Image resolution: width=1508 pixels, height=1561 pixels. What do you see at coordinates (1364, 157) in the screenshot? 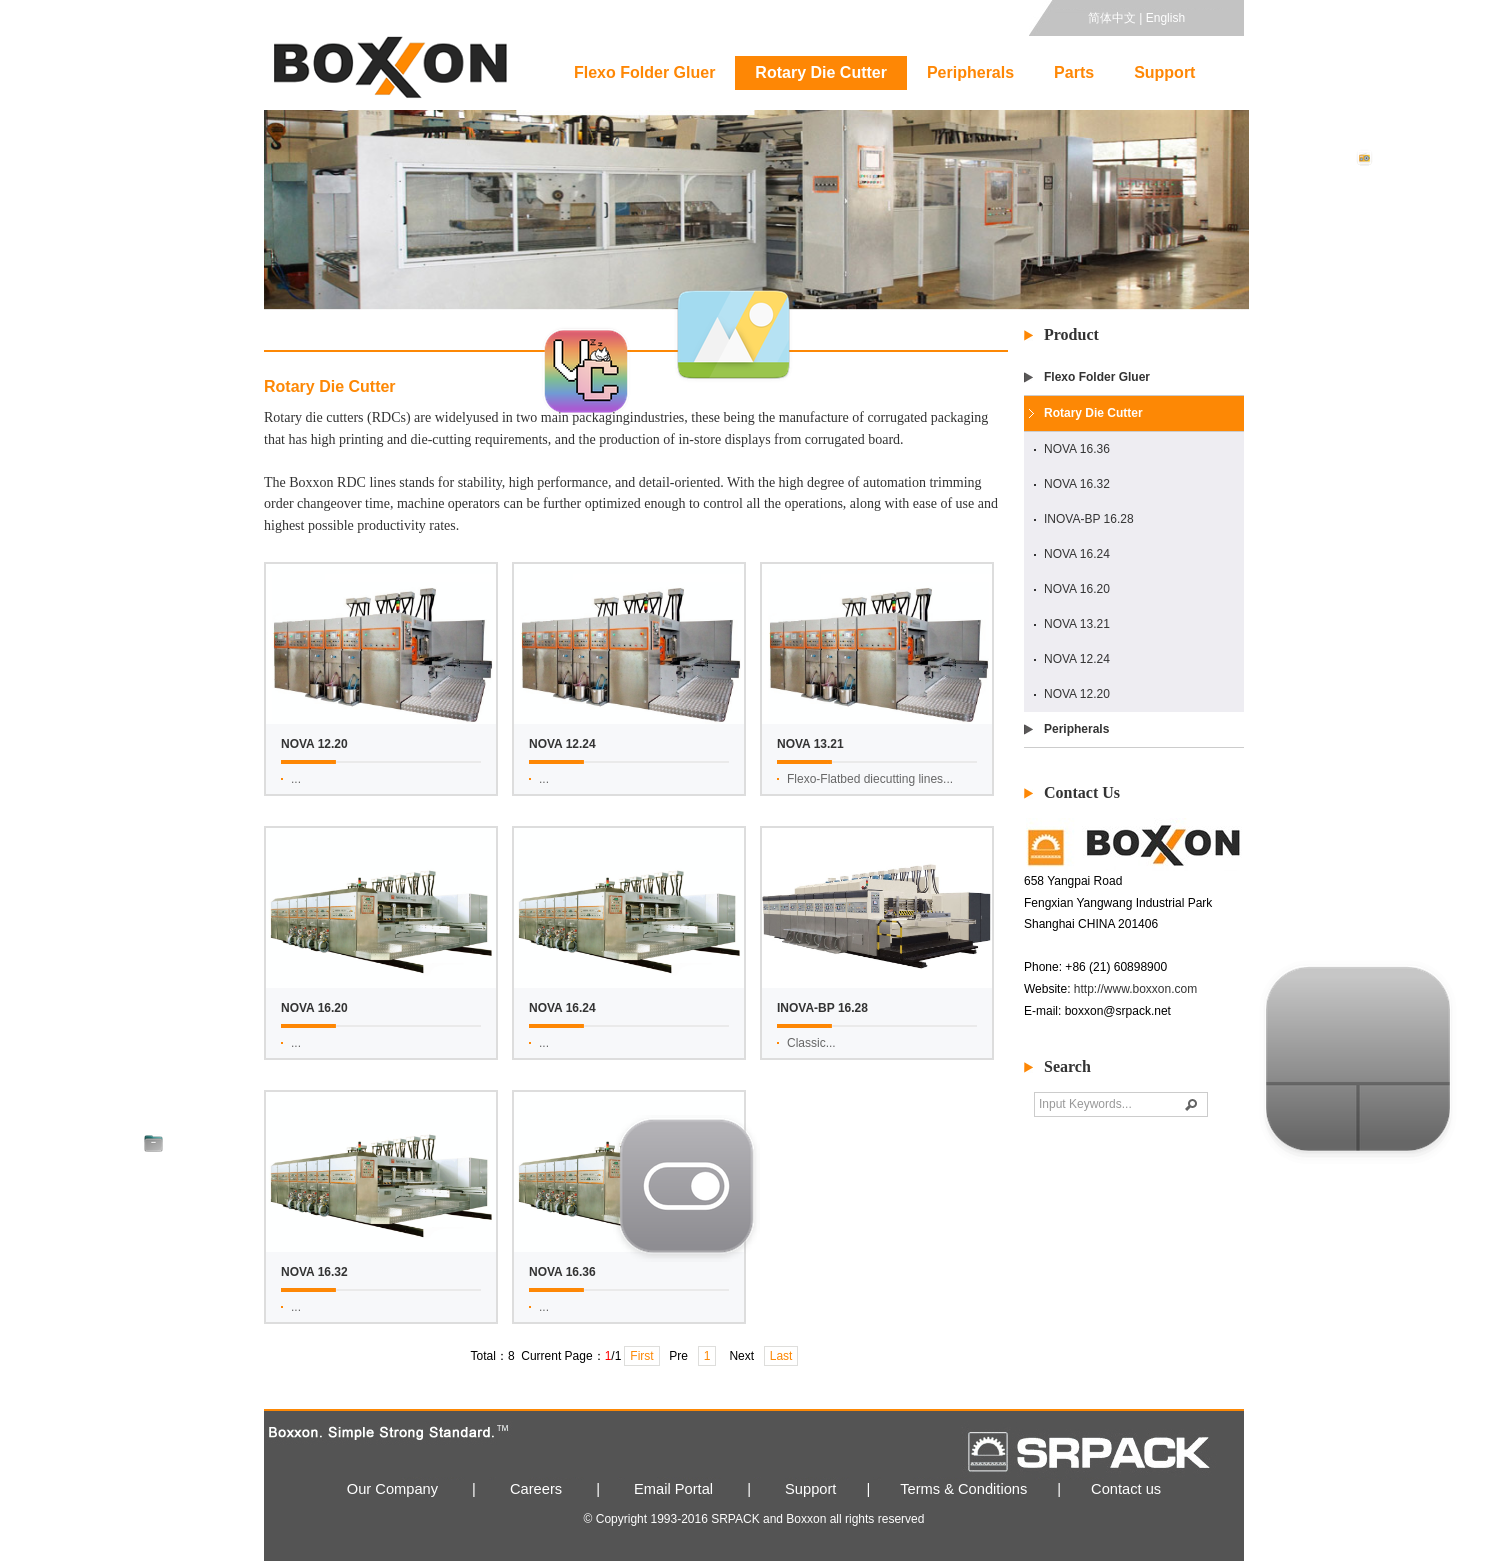
I see `open goodvibes internet radio app` at bounding box center [1364, 157].